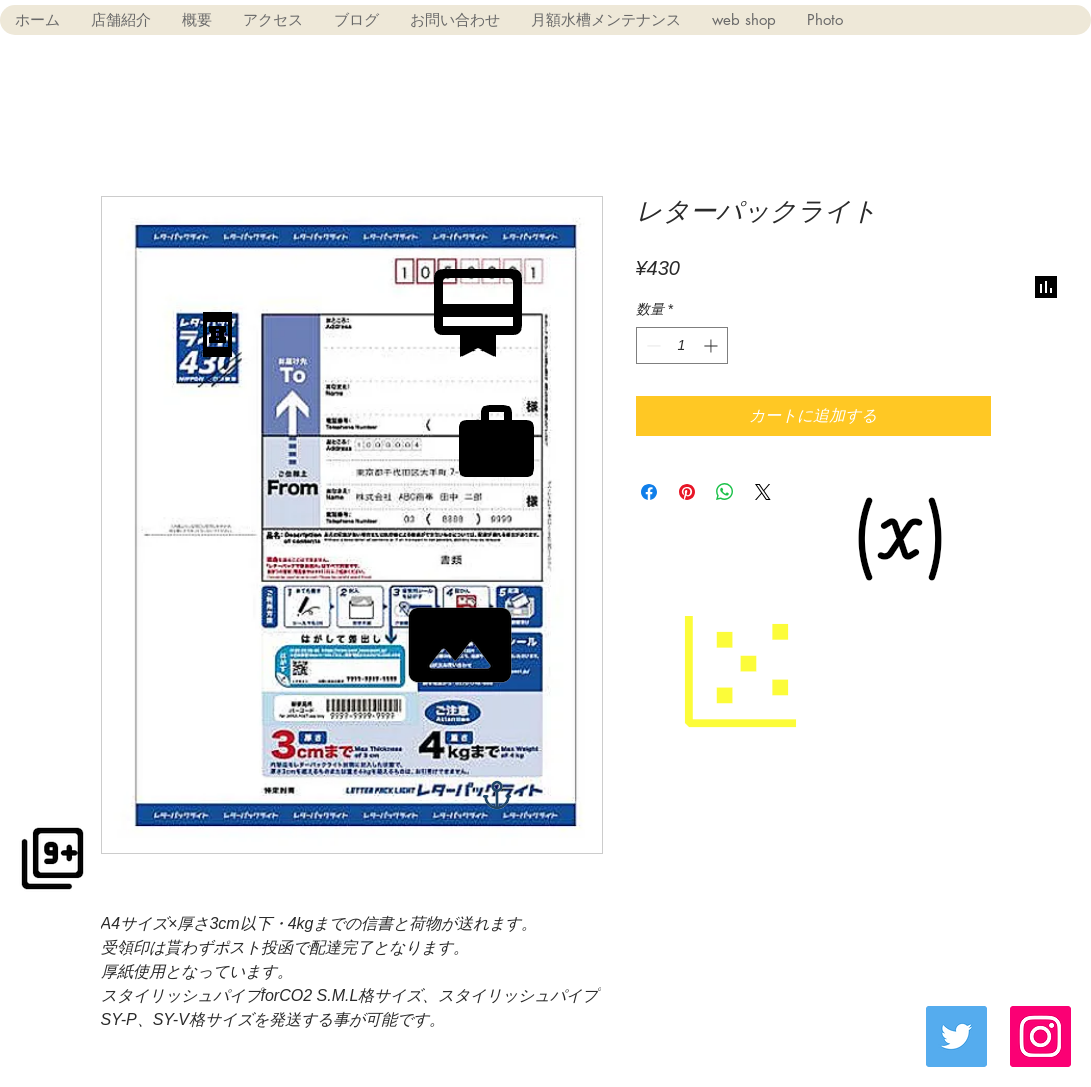  I want to click on access variable or parameter settings, so click(900, 539).